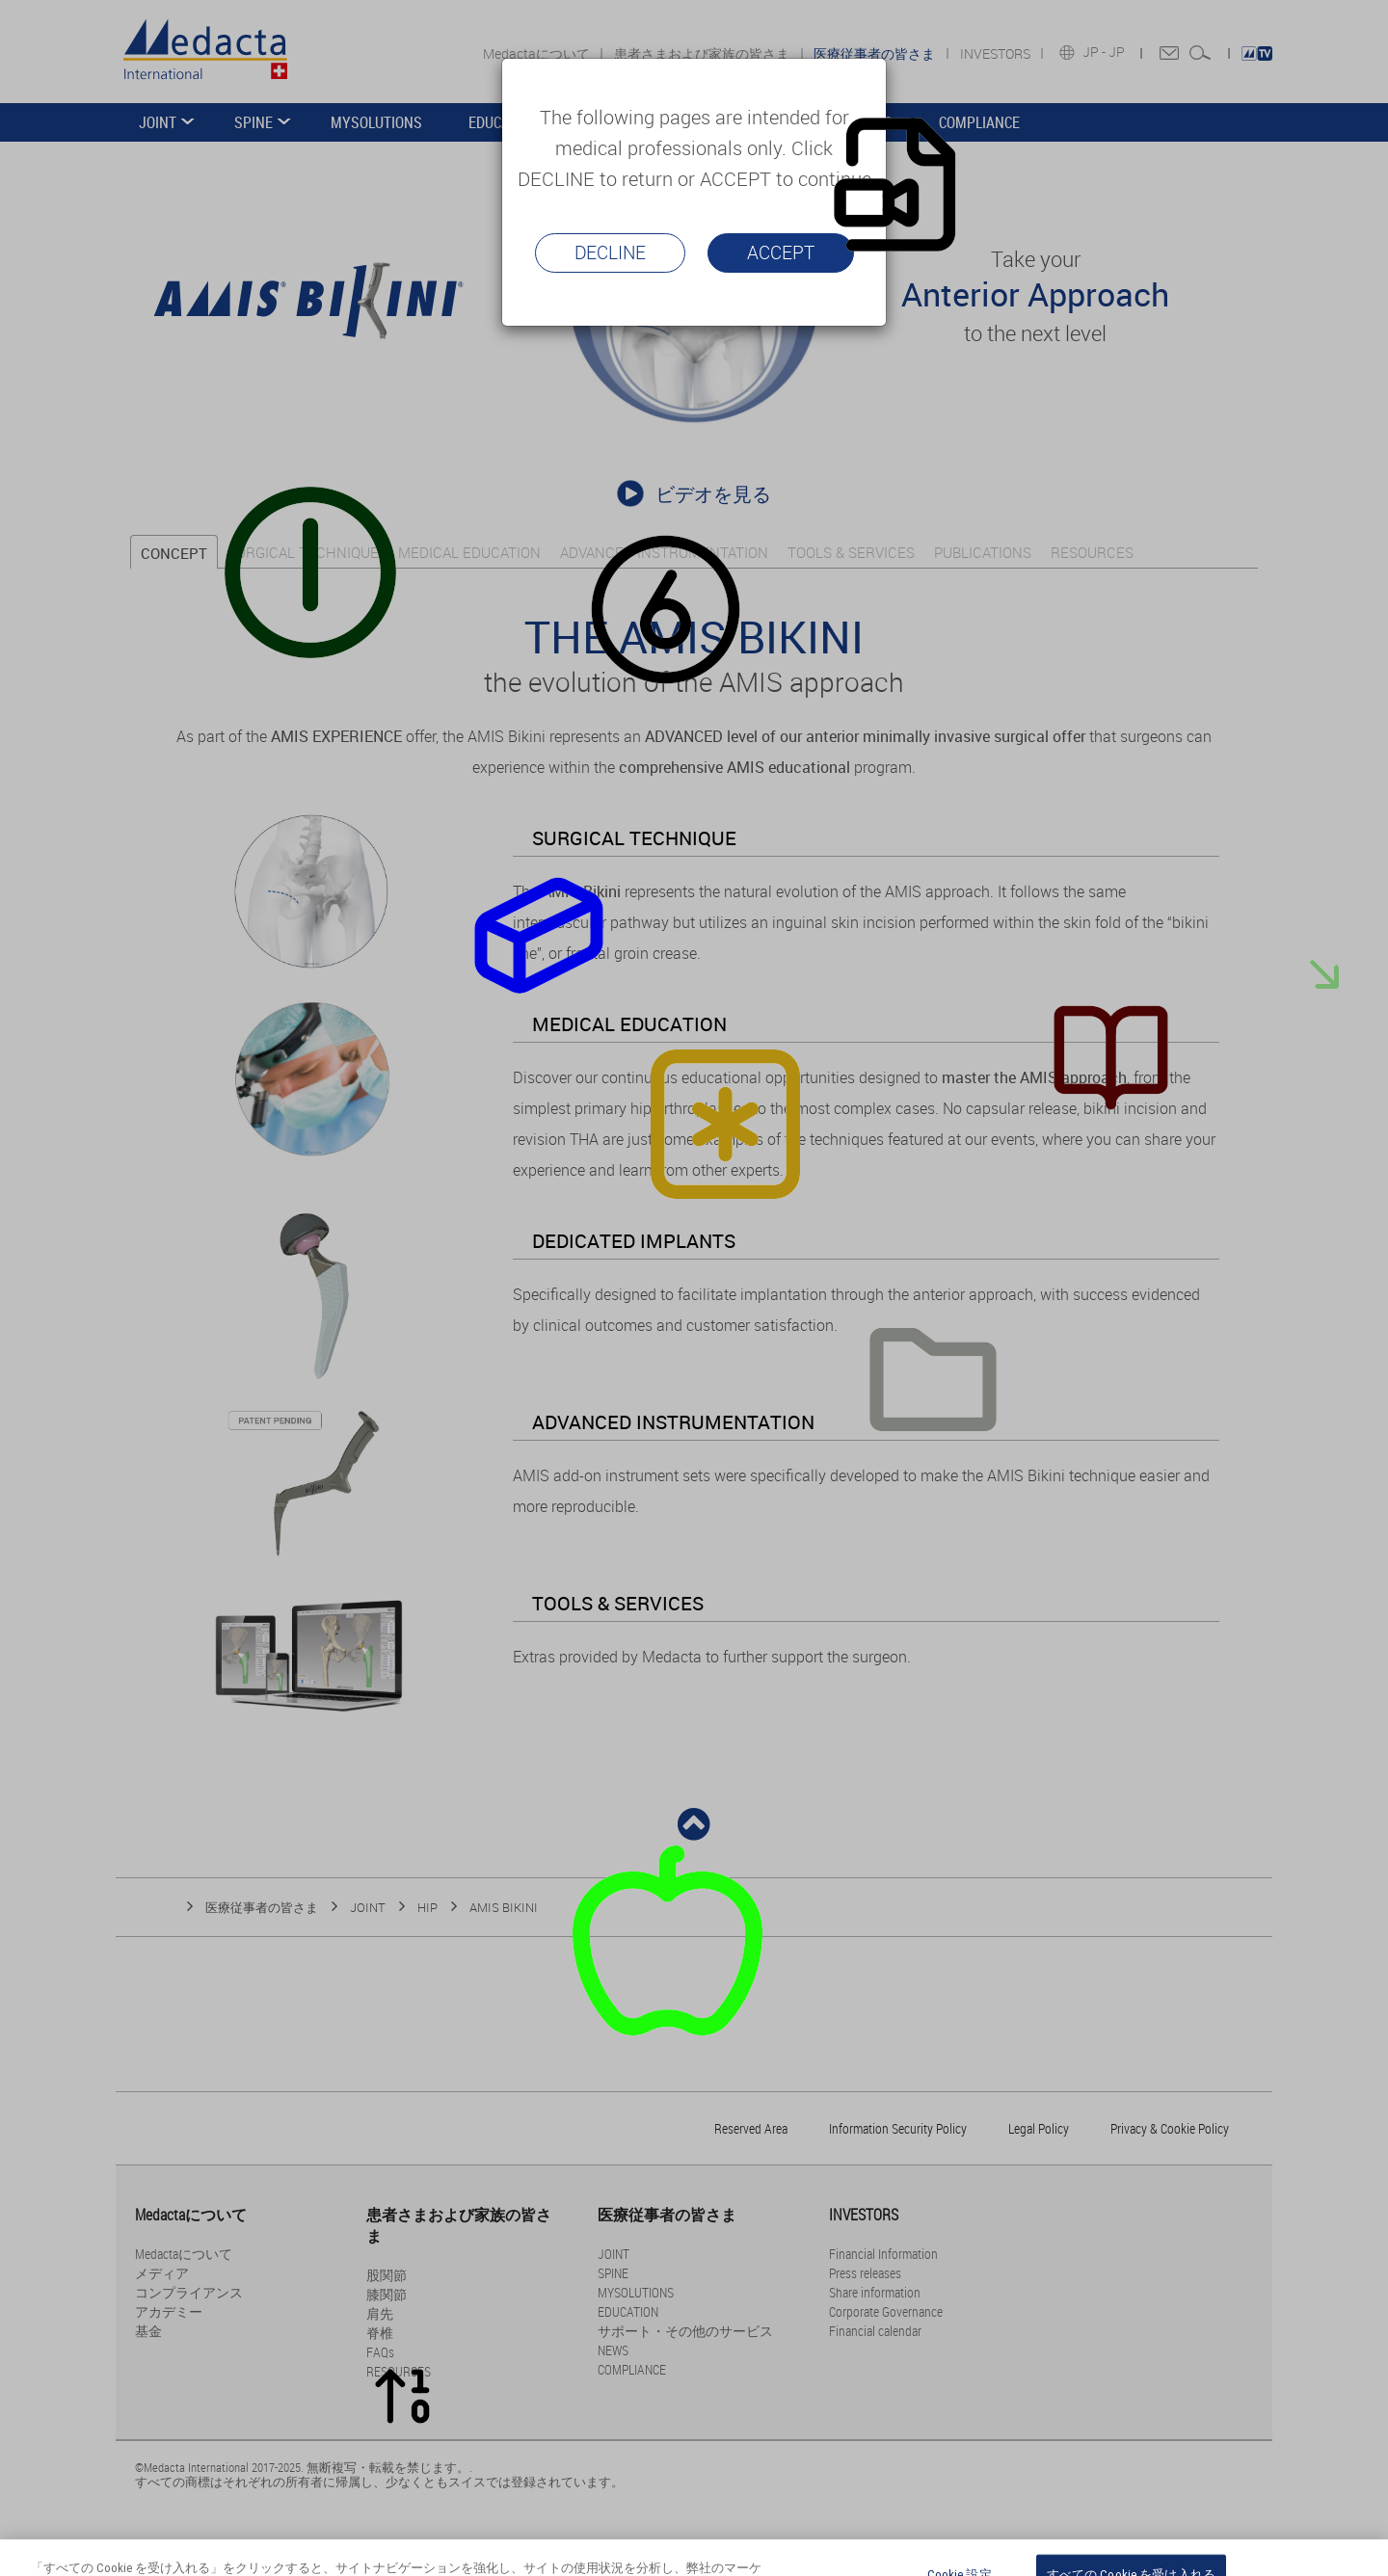 This screenshot has height=2576, width=1388. Describe the element at coordinates (1110, 1057) in the screenshot. I see `open reading mode or e-reader` at that location.